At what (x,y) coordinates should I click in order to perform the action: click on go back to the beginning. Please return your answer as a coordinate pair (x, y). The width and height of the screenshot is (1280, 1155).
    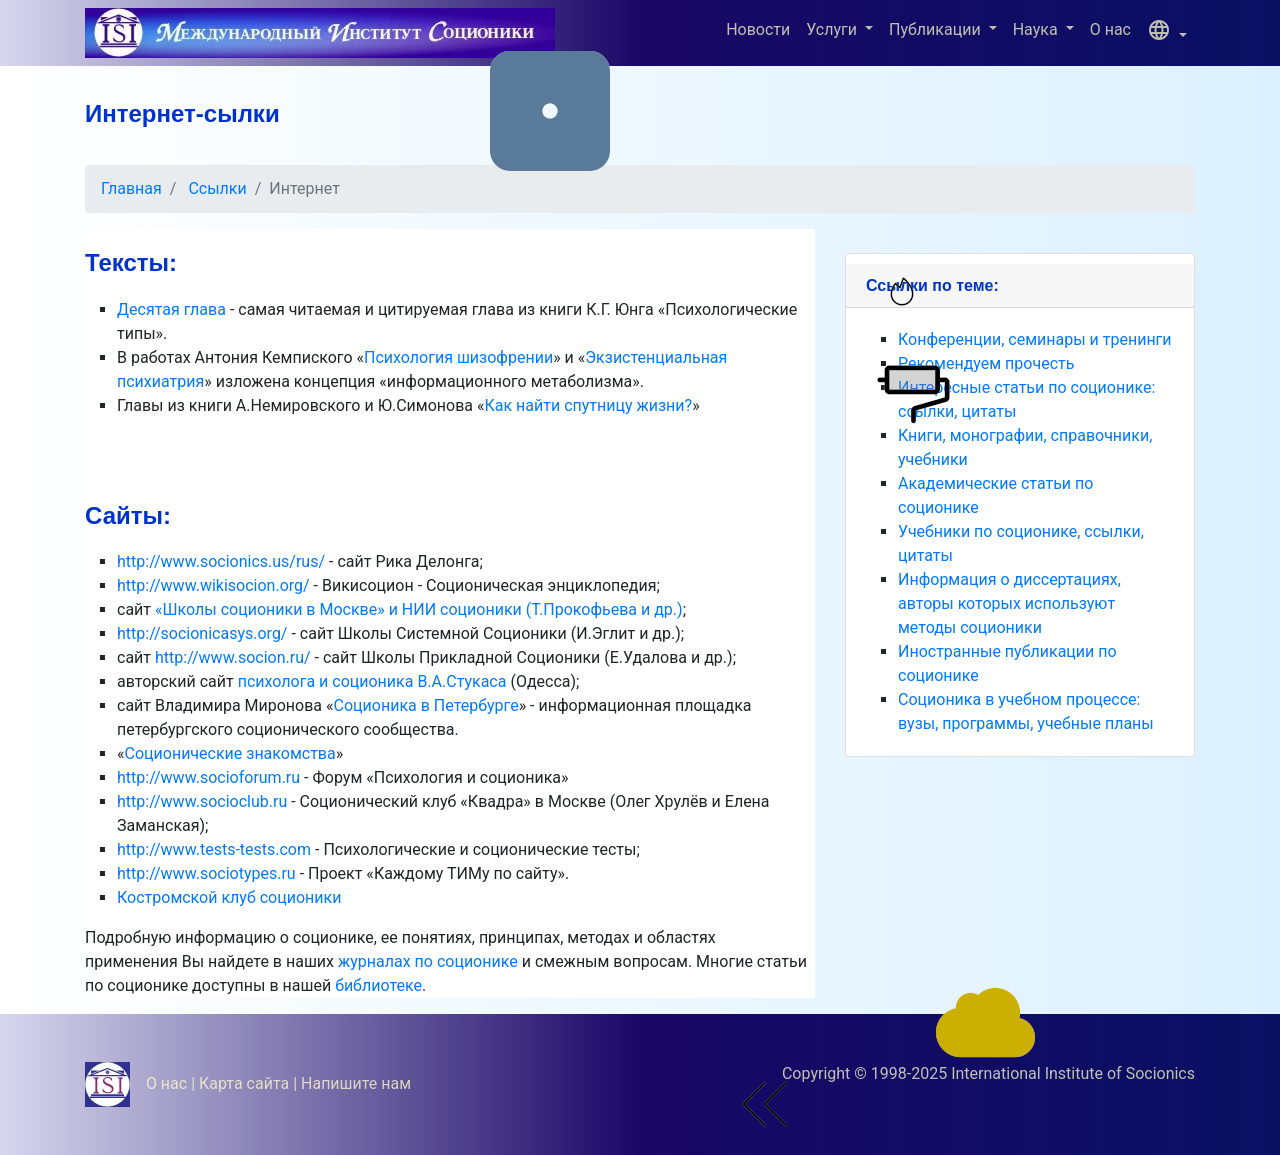
    Looking at the image, I should click on (767, 1104).